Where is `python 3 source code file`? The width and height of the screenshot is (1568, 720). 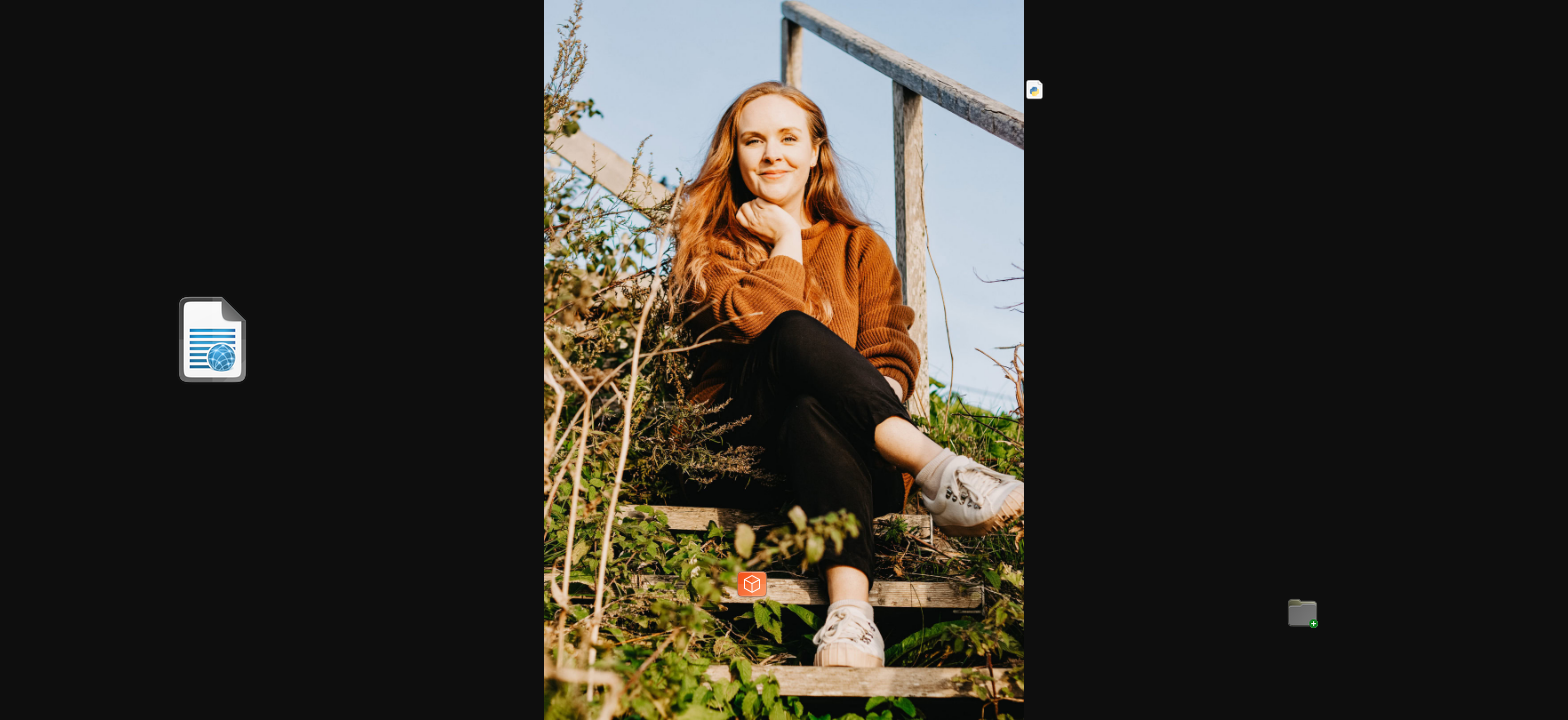
python 3 source code file is located at coordinates (1034, 89).